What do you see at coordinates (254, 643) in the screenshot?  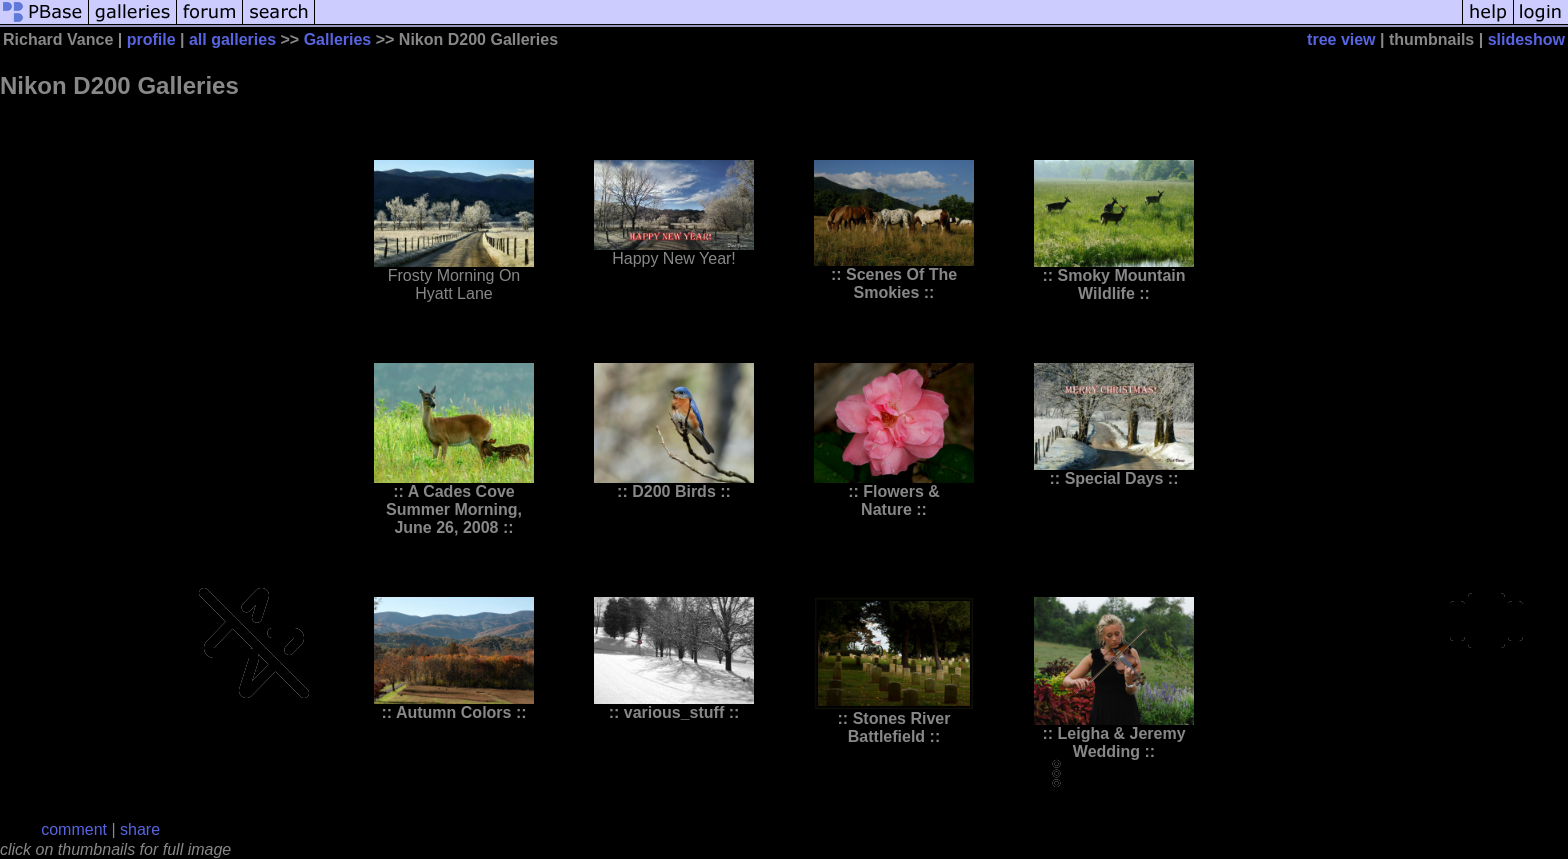 I see `disable flash or quick actions` at bounding box center [254, 643].